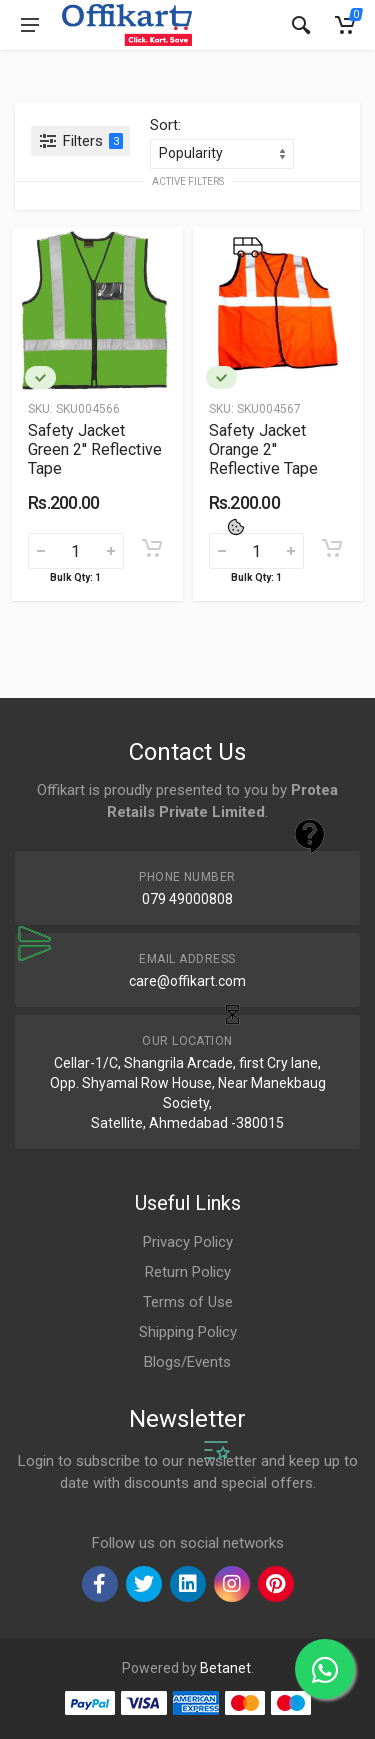  I want to click on contact customer support, so click(310, 836).